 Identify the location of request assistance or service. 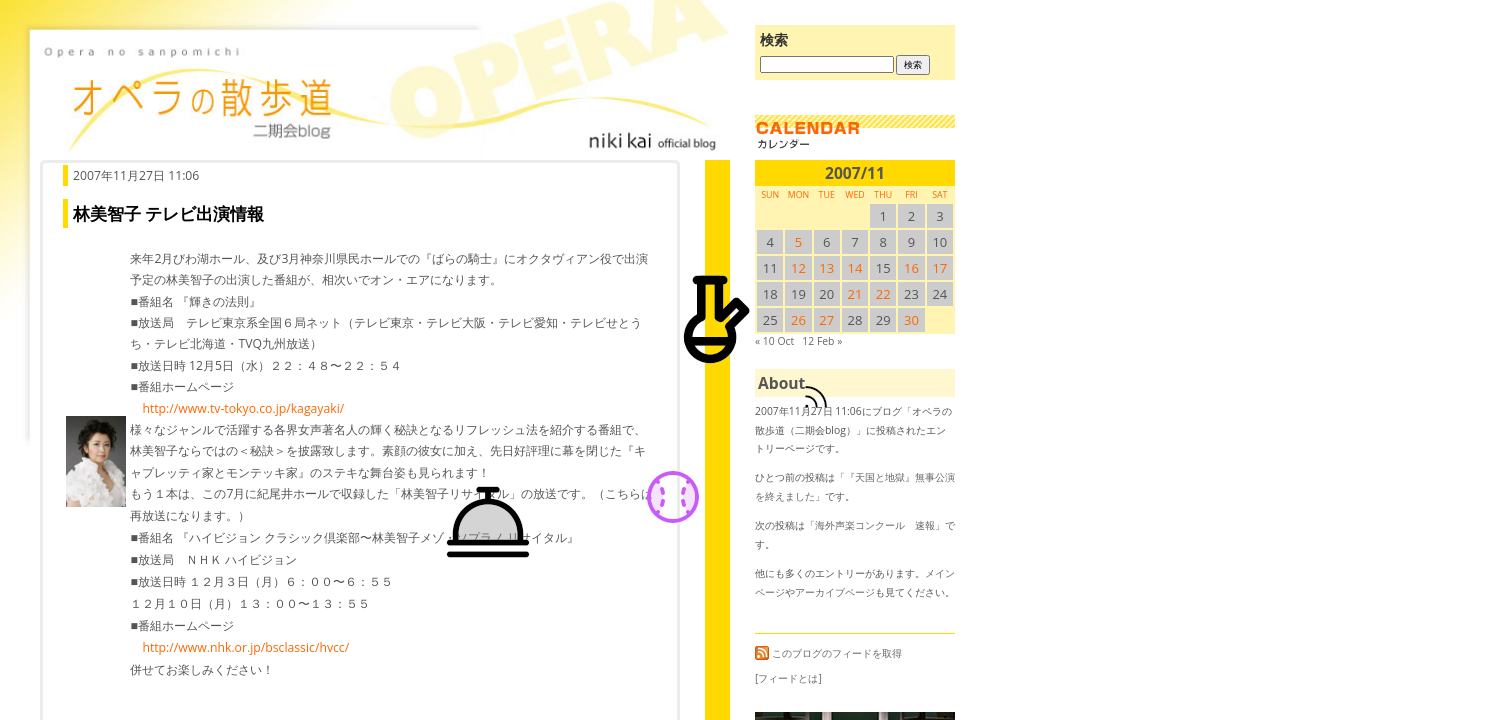
(488, 525).